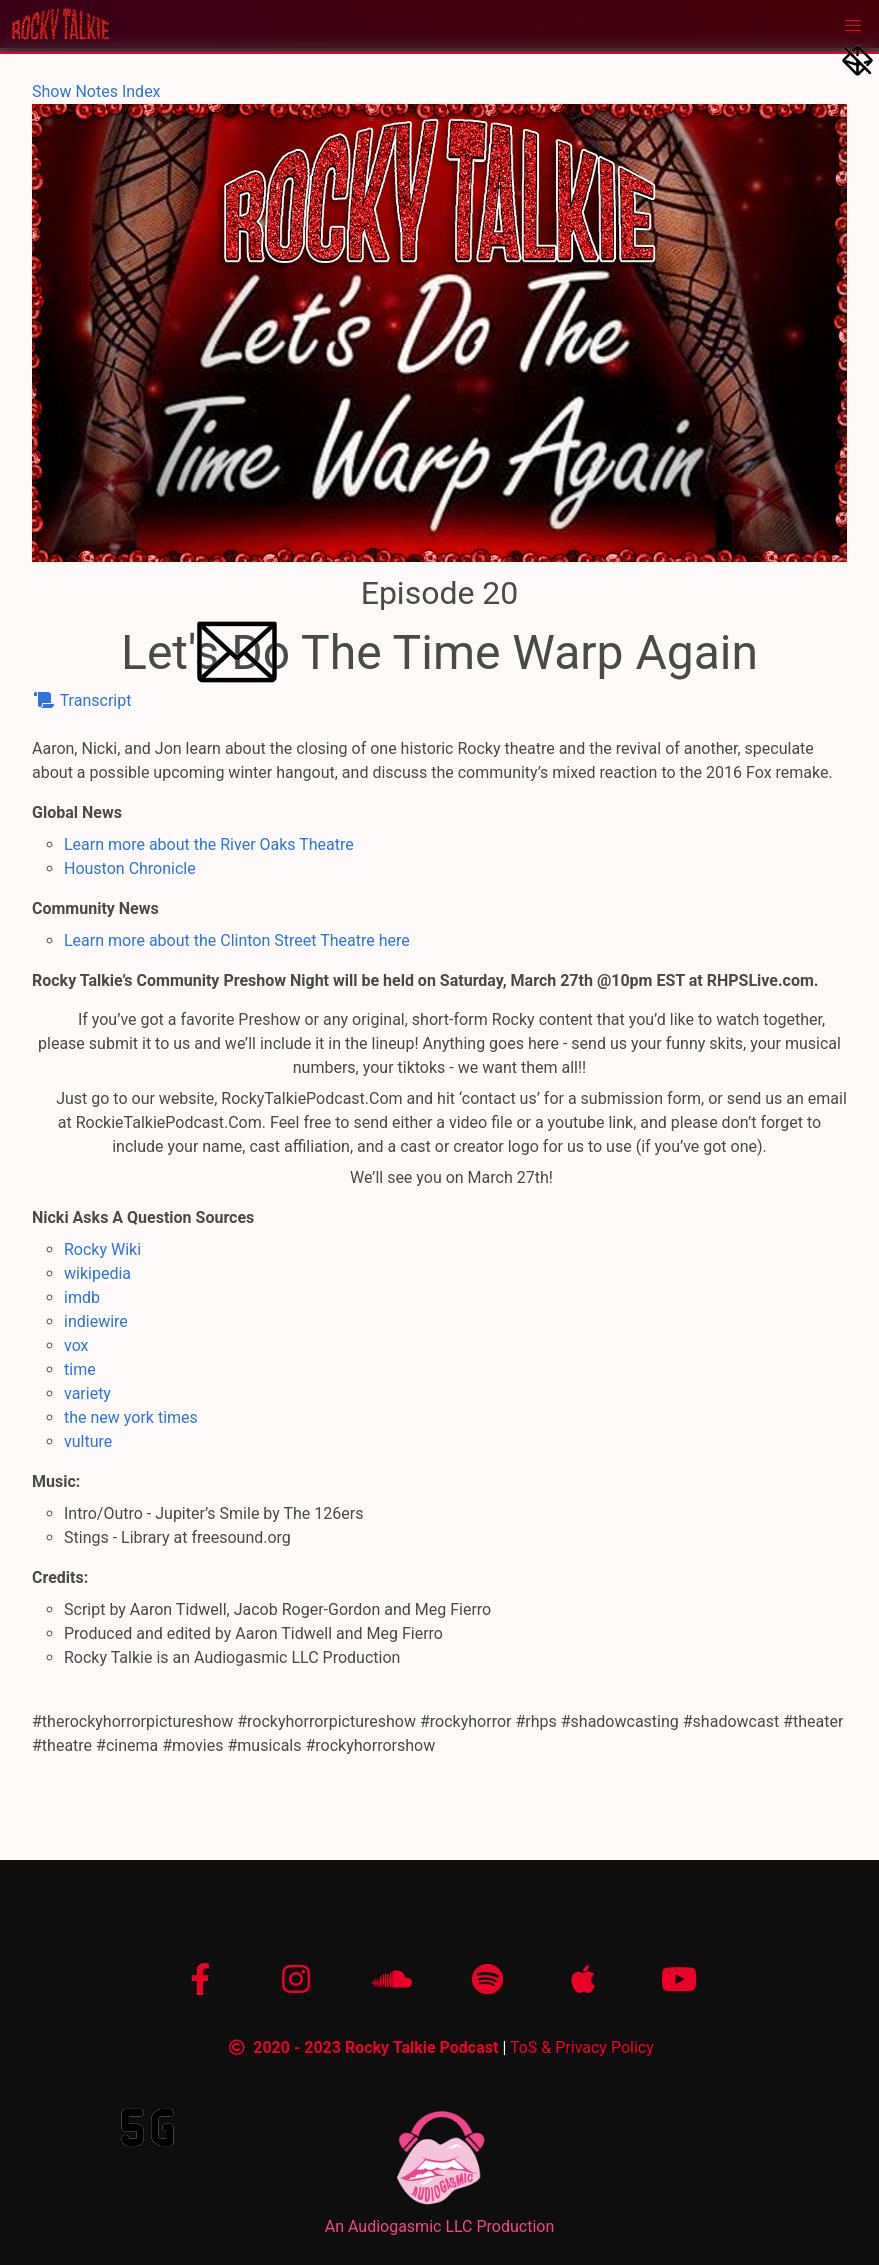  What do you see at coordinates (237, 652) in the screenshot?
I see `open your inbox` at bounding box center [237, 652].